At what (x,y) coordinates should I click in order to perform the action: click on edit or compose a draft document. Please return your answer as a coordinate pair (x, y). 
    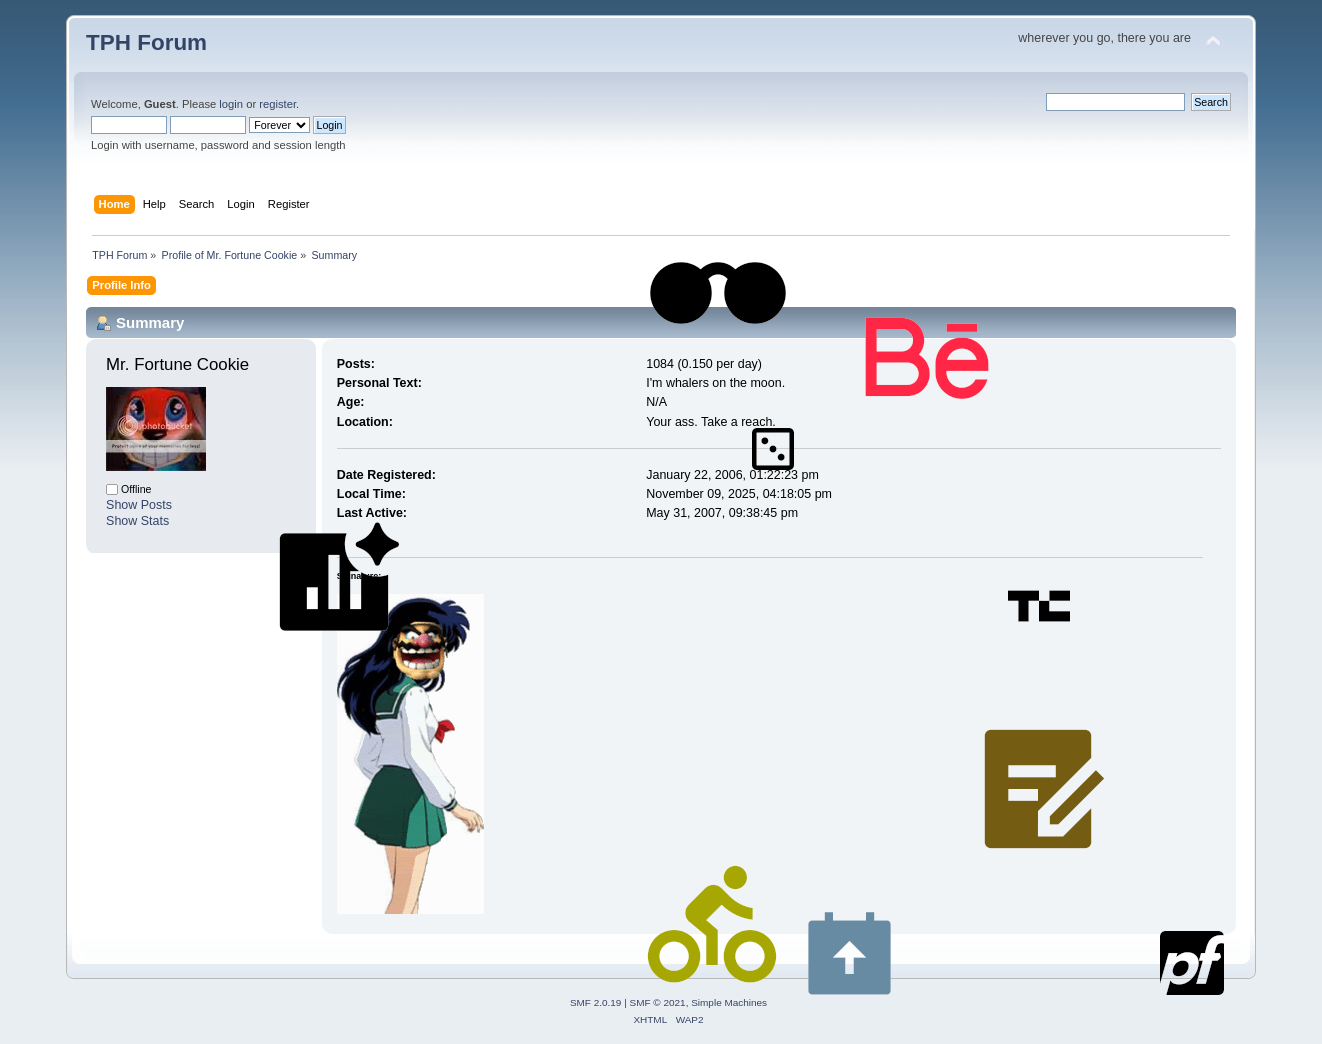
    Looking at the image, I should click on (1038, 789).